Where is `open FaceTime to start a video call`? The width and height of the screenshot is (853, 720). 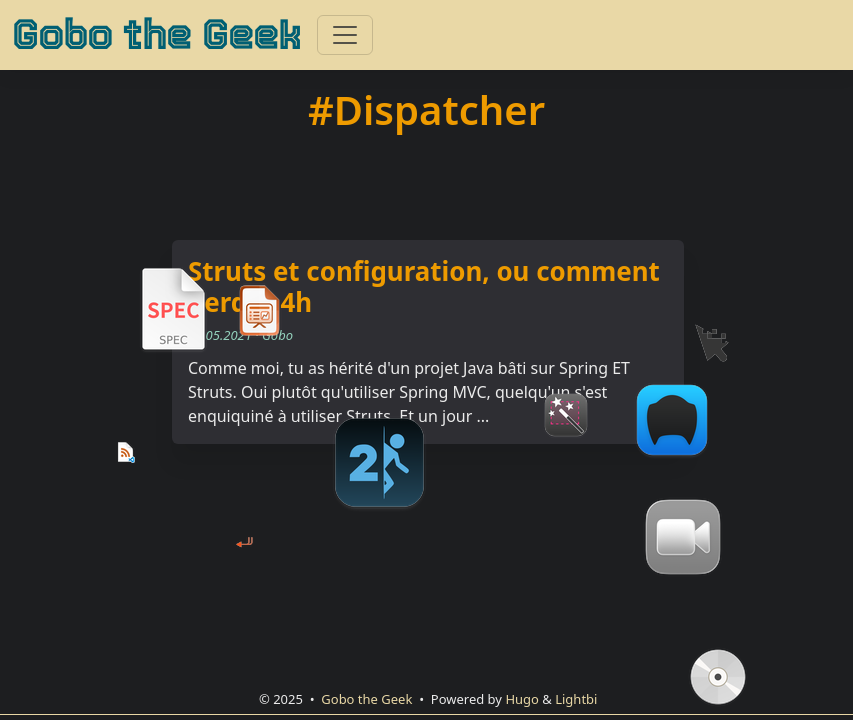 open FaceTime to start a video call is located at coordinates (683, 537).